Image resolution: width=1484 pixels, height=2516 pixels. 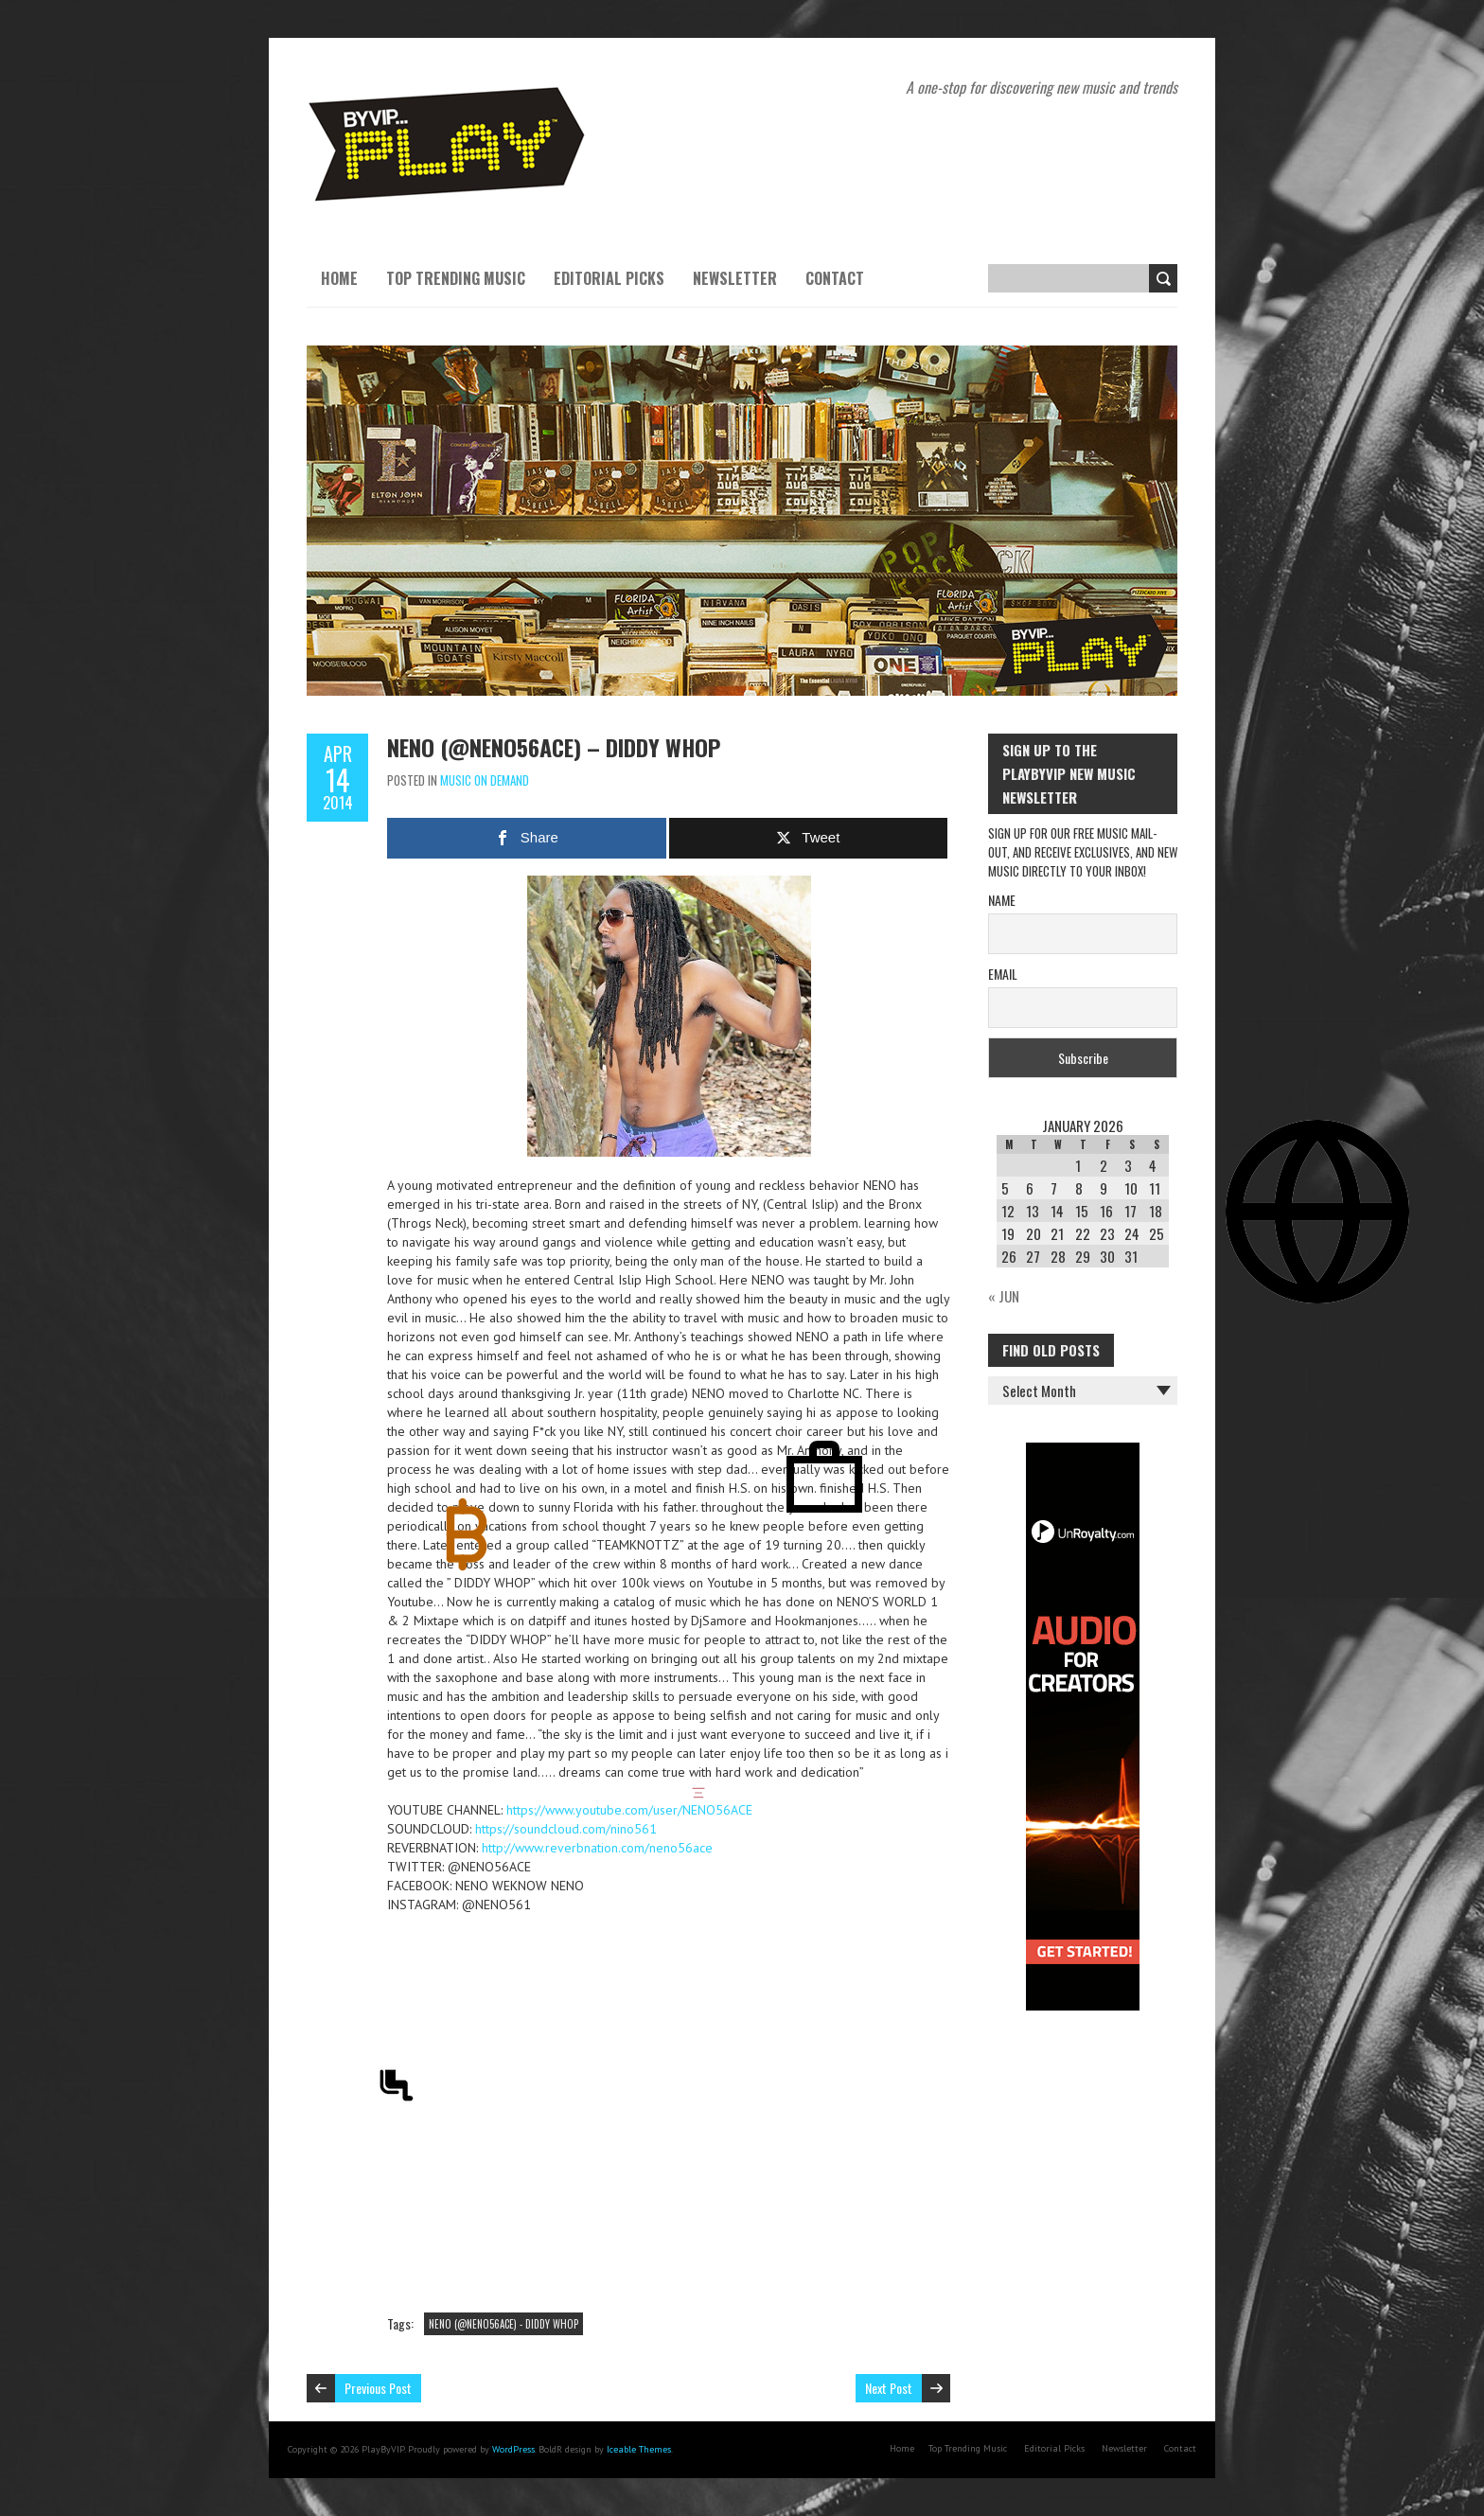 What do you see at coordinates (396, 2085) in the screenshot?
I see `standard legroom seat option` at bounding box center [396, 2085].